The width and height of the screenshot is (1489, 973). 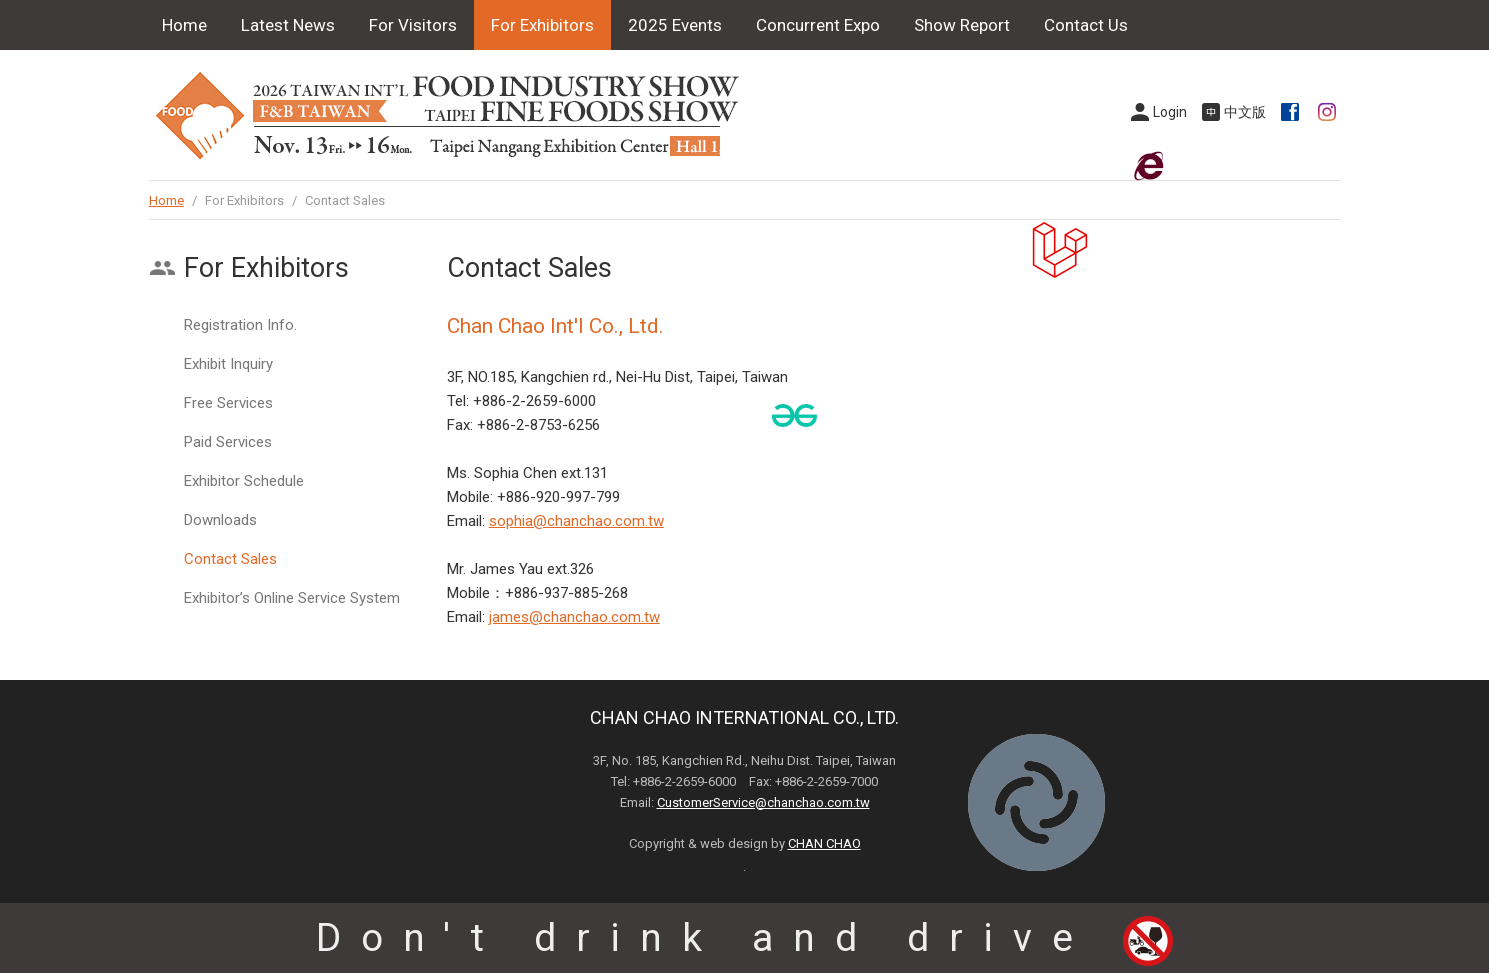 I want to click on visit geeksforgeeks website, so click(x=794, y=415).